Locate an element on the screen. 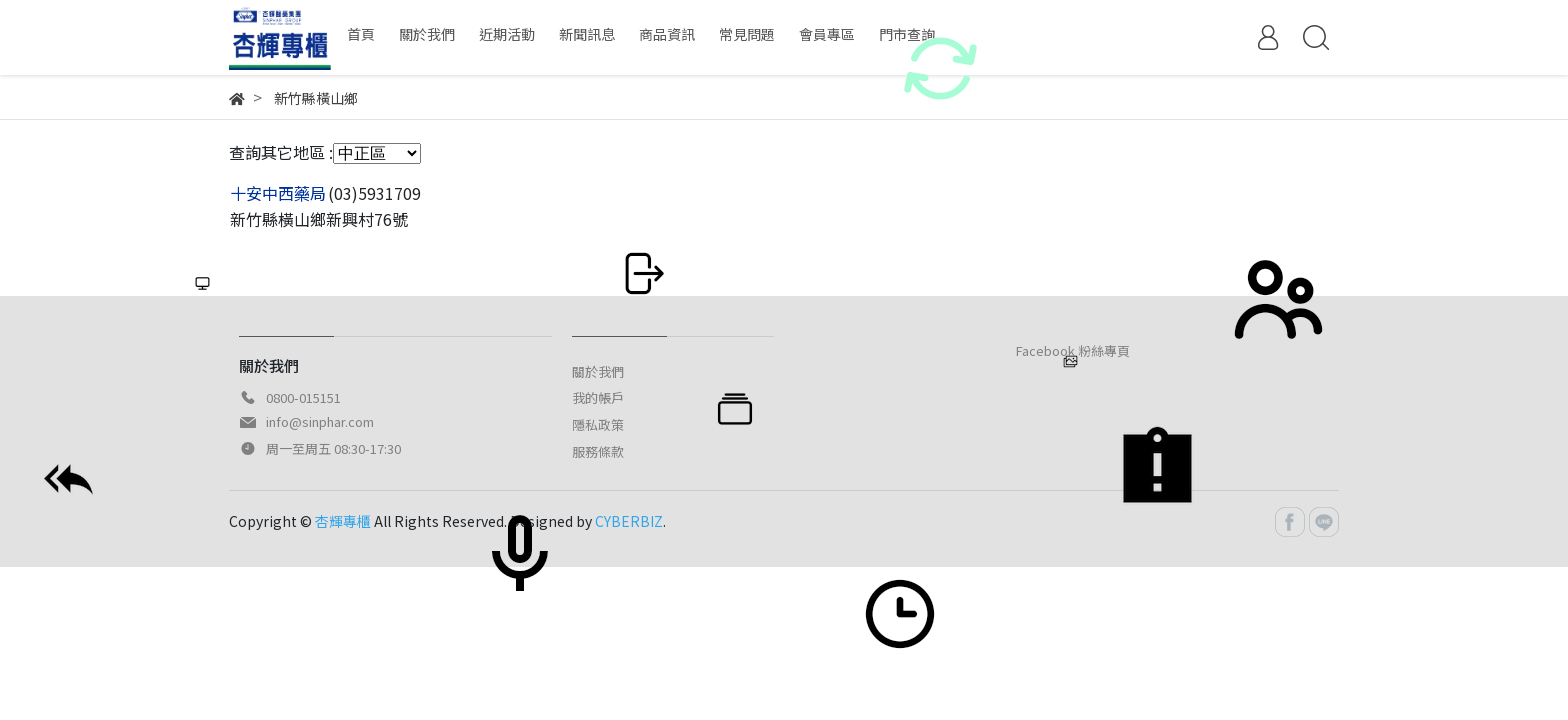 This screenshot has width=1568, height=720. tap to start voice input is located at coordinates (520, 555).